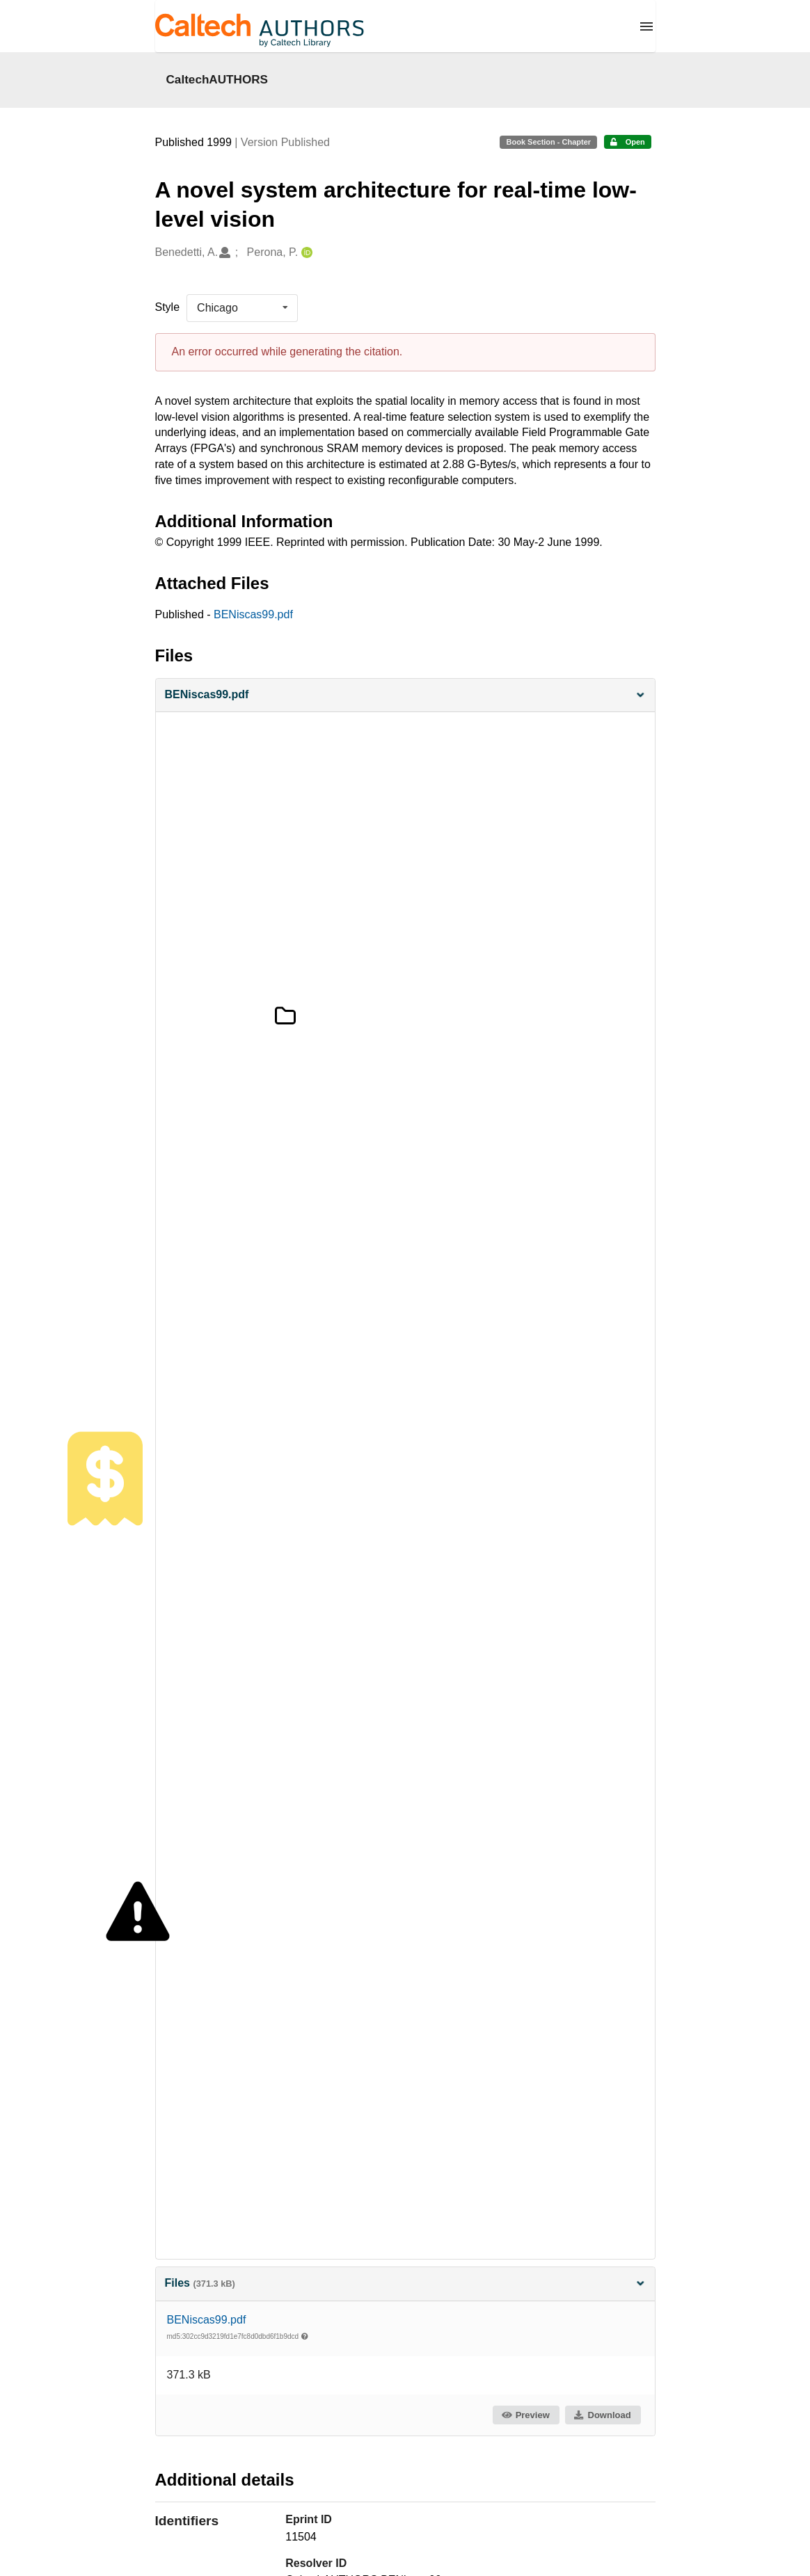  What do you see at coordinates (105, 1479) in the screenshot?
I see `view payment receipt` at bounding box center [105, 1479].